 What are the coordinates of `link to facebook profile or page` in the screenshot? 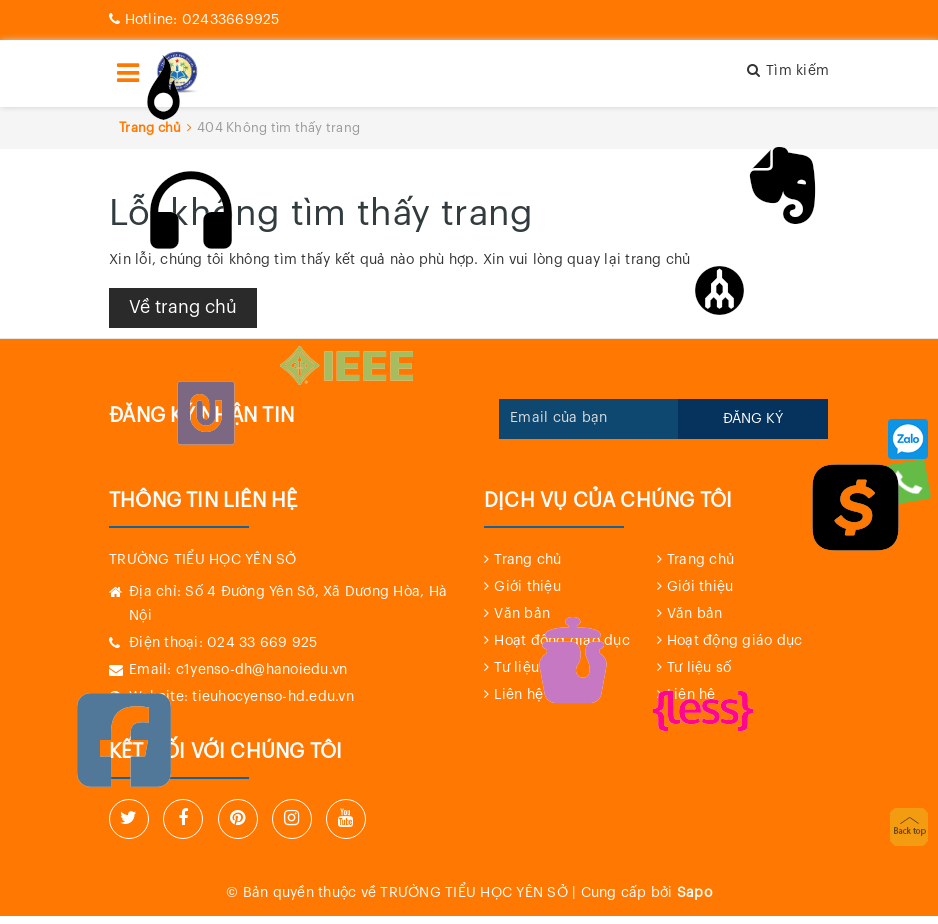 It's located at (124, 740).